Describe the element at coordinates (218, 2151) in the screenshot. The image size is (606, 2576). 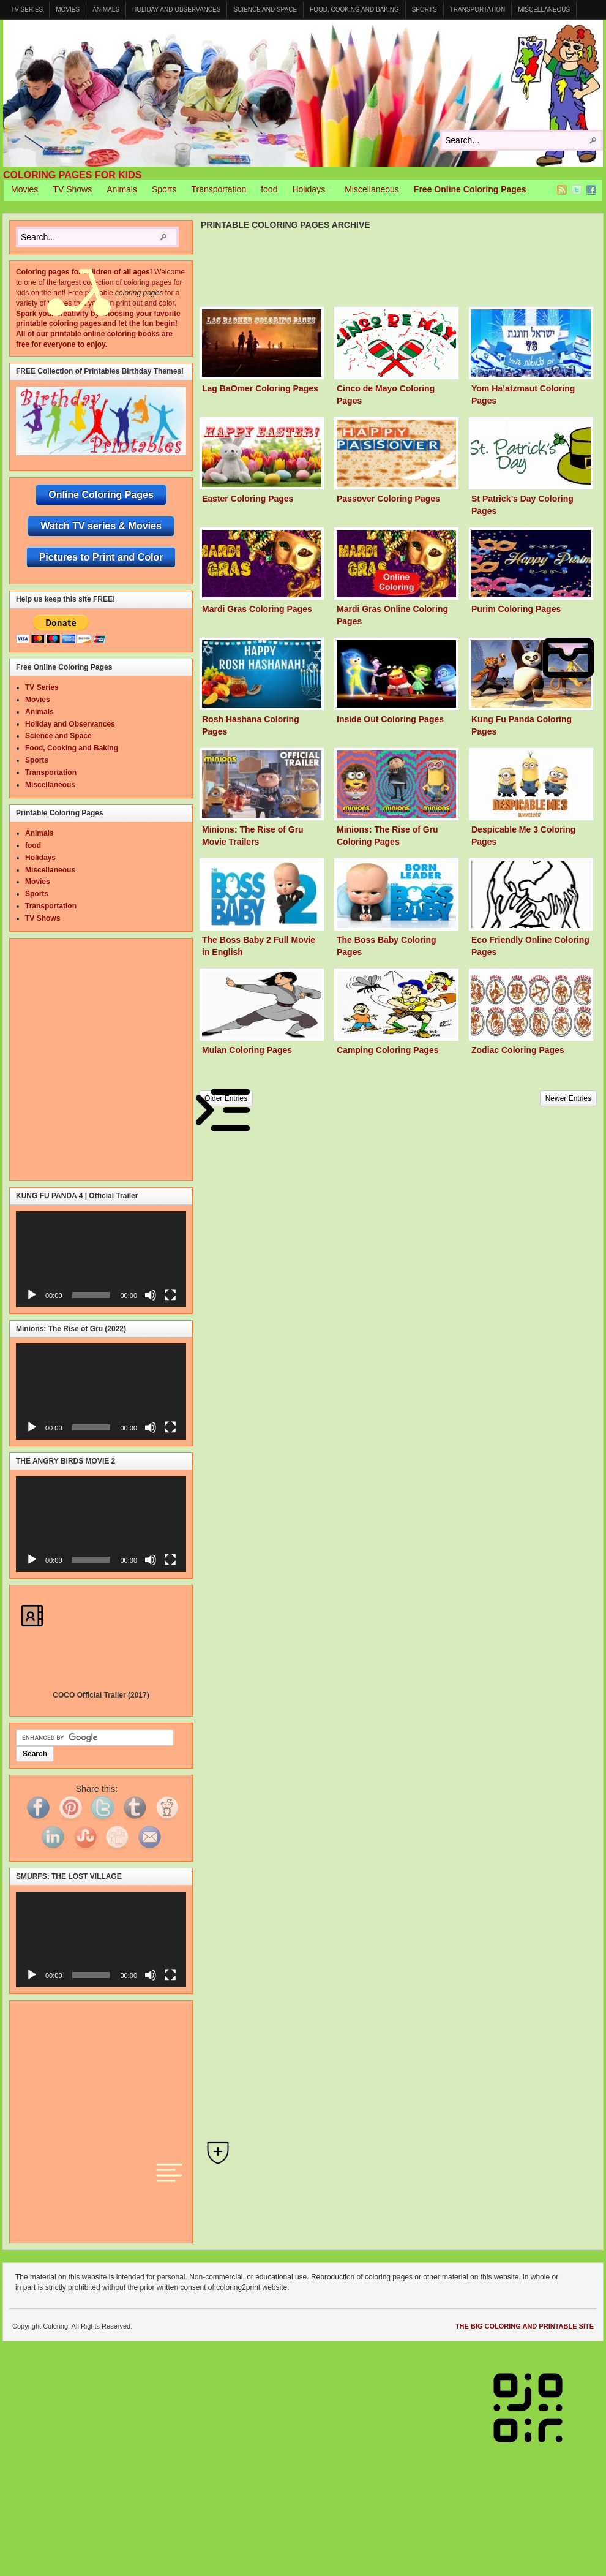
I see `add new security protection` at that location.